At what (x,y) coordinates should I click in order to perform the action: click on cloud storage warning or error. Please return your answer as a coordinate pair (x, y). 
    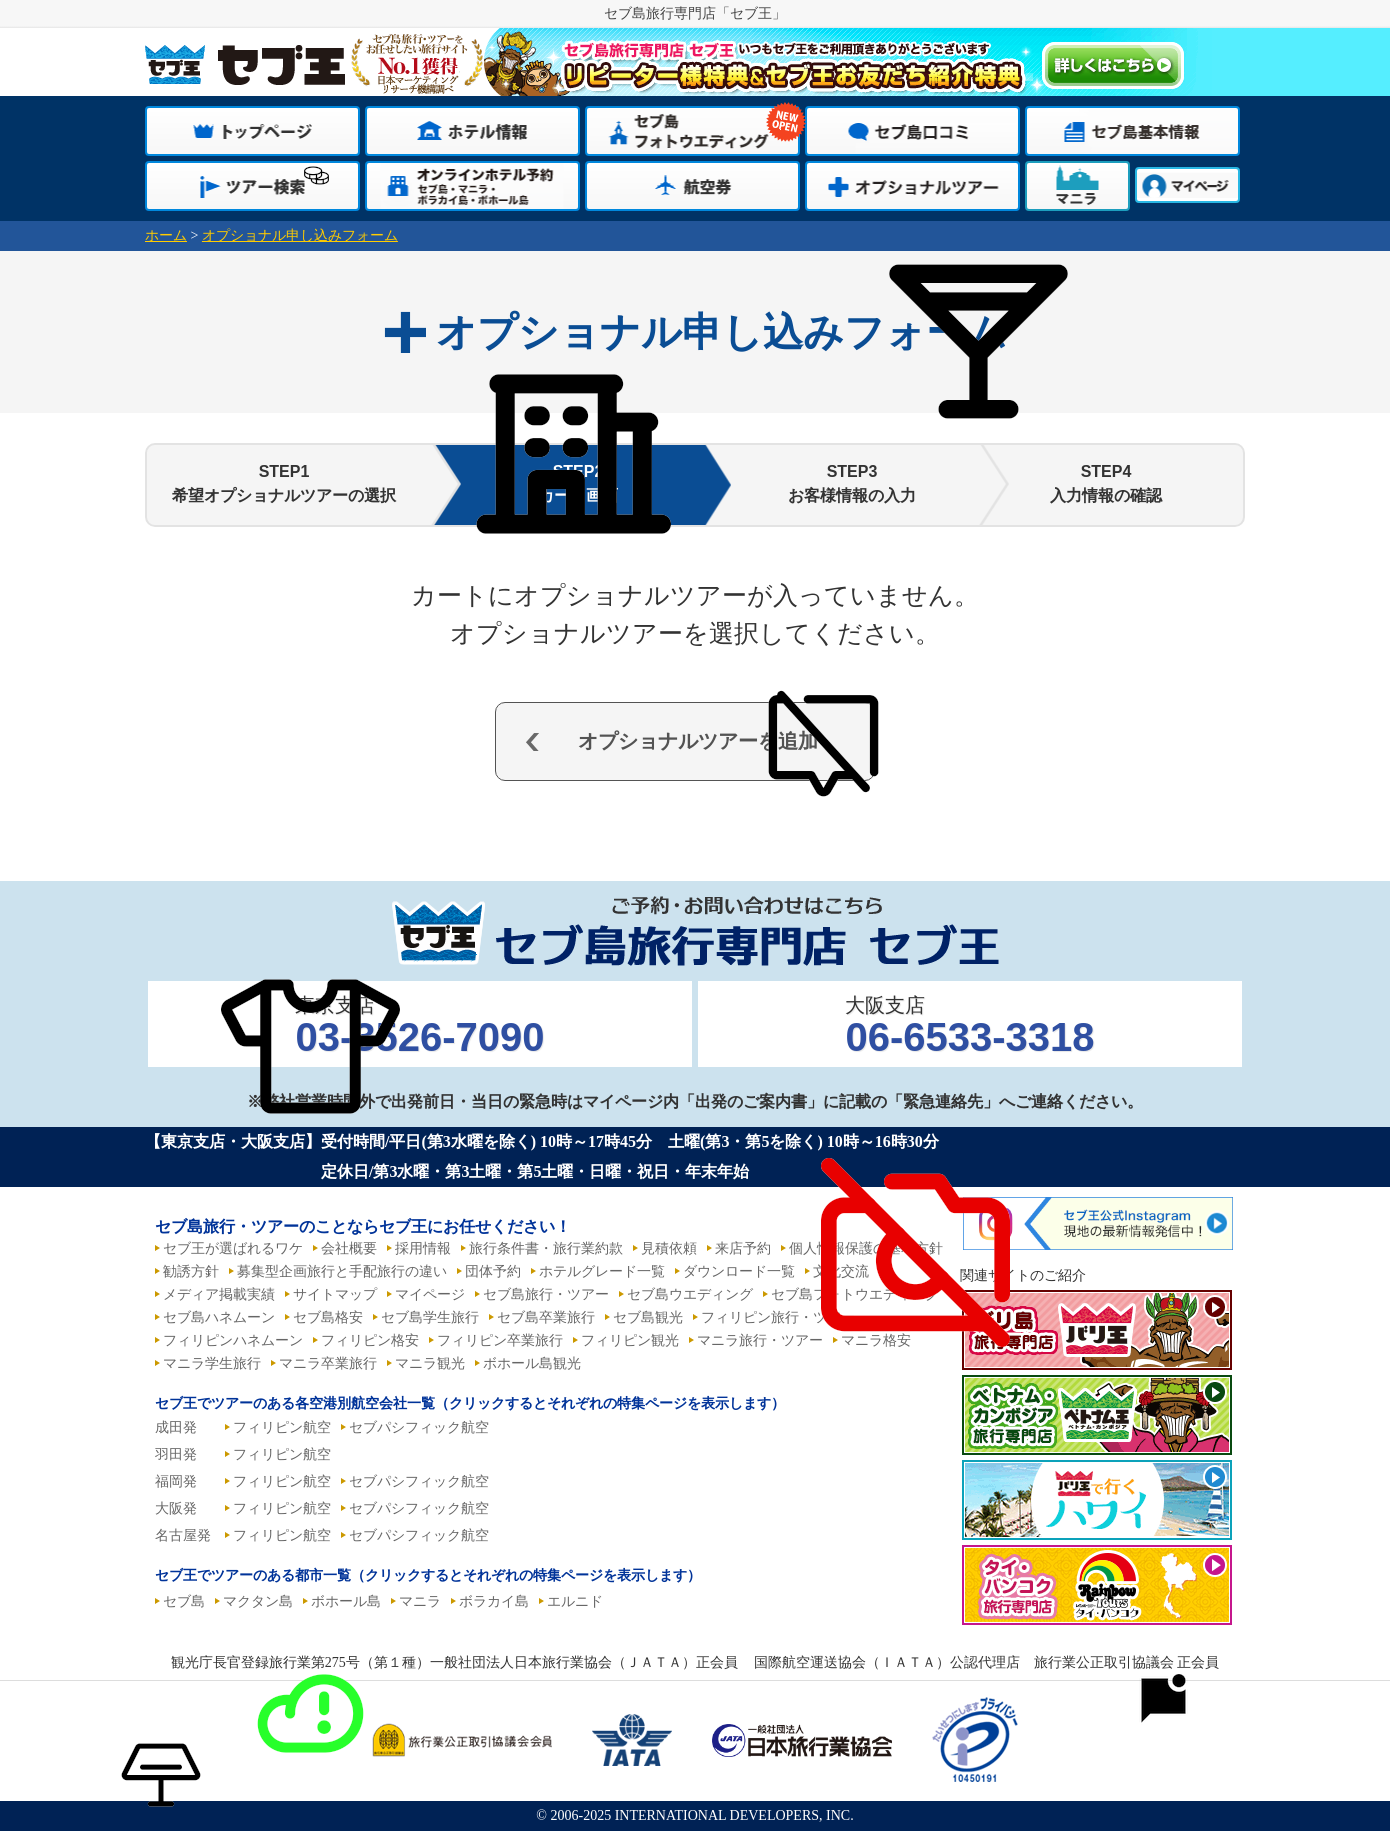
    Looking at the image, I should click on (310, 1713).